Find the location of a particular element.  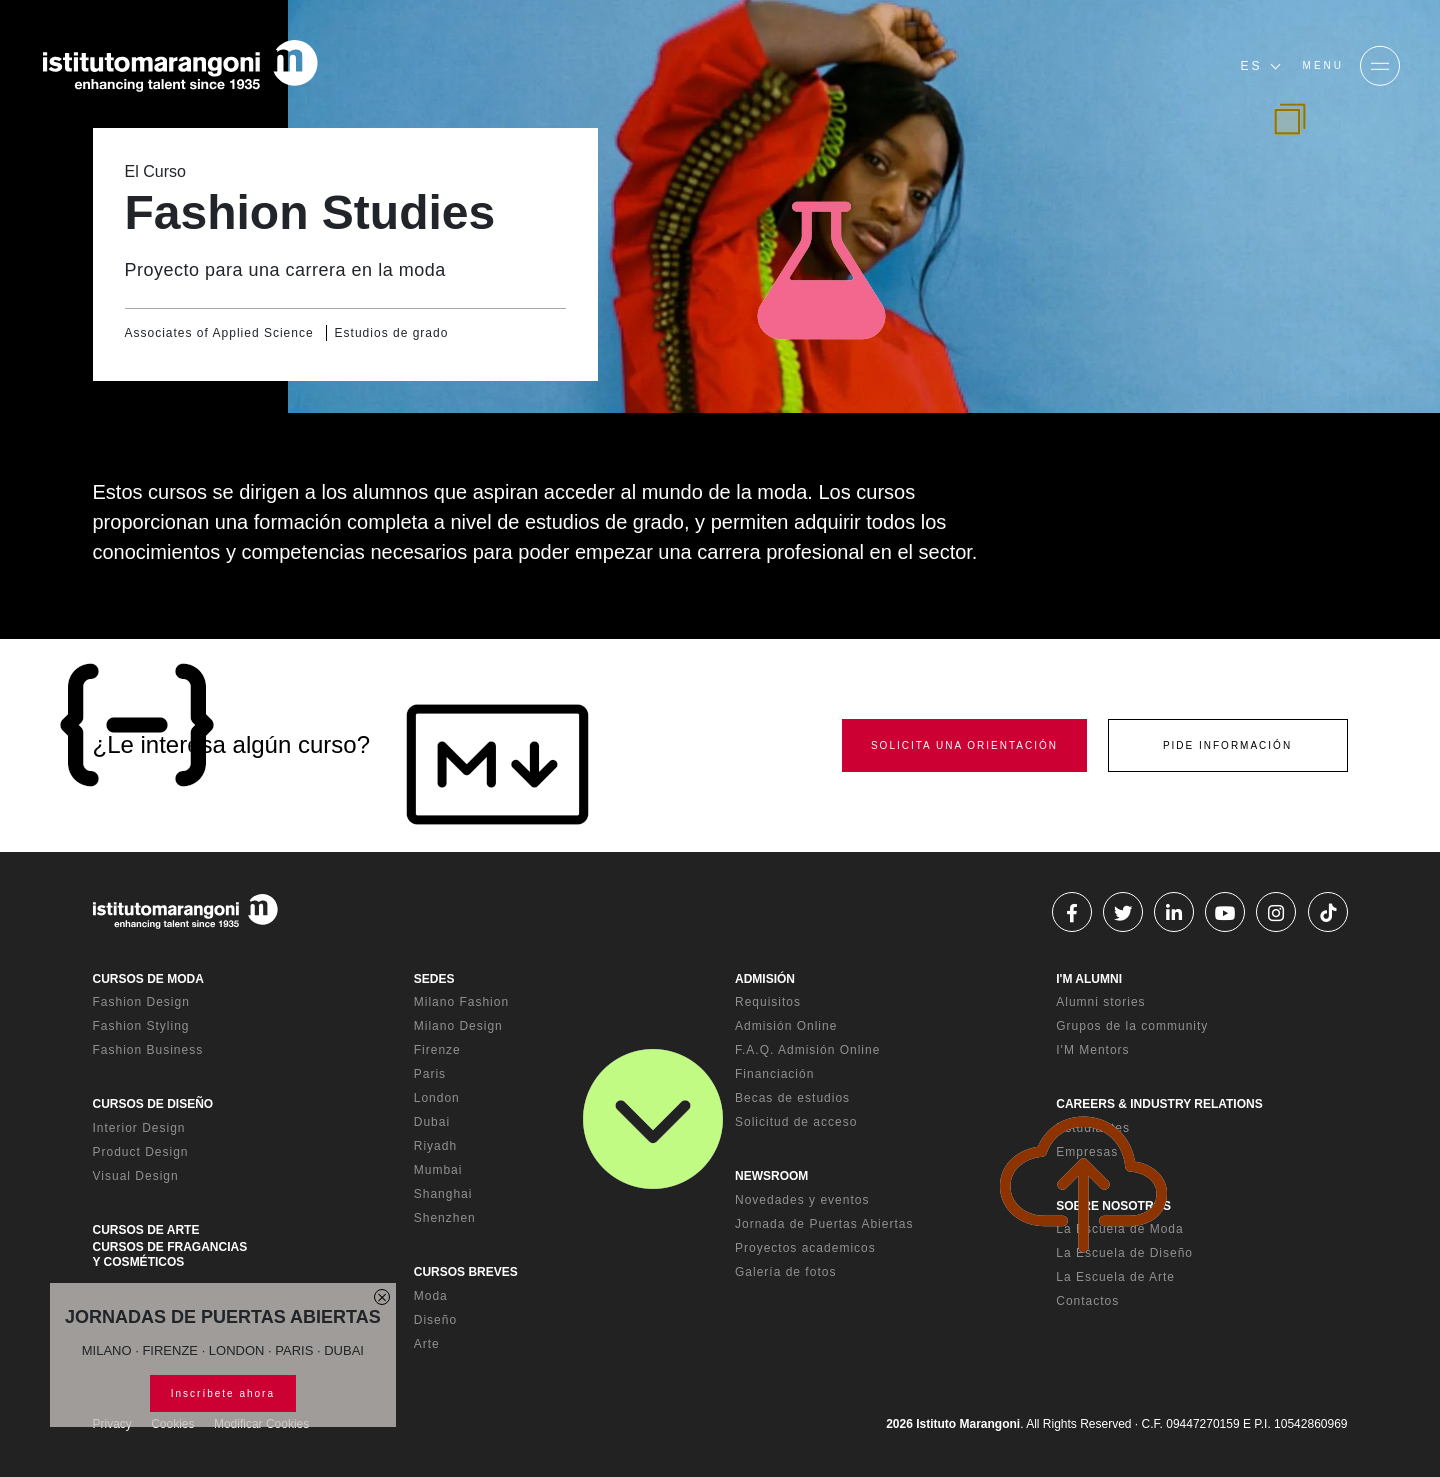

remove a code block or snippet is located at coordinates (137, 725).